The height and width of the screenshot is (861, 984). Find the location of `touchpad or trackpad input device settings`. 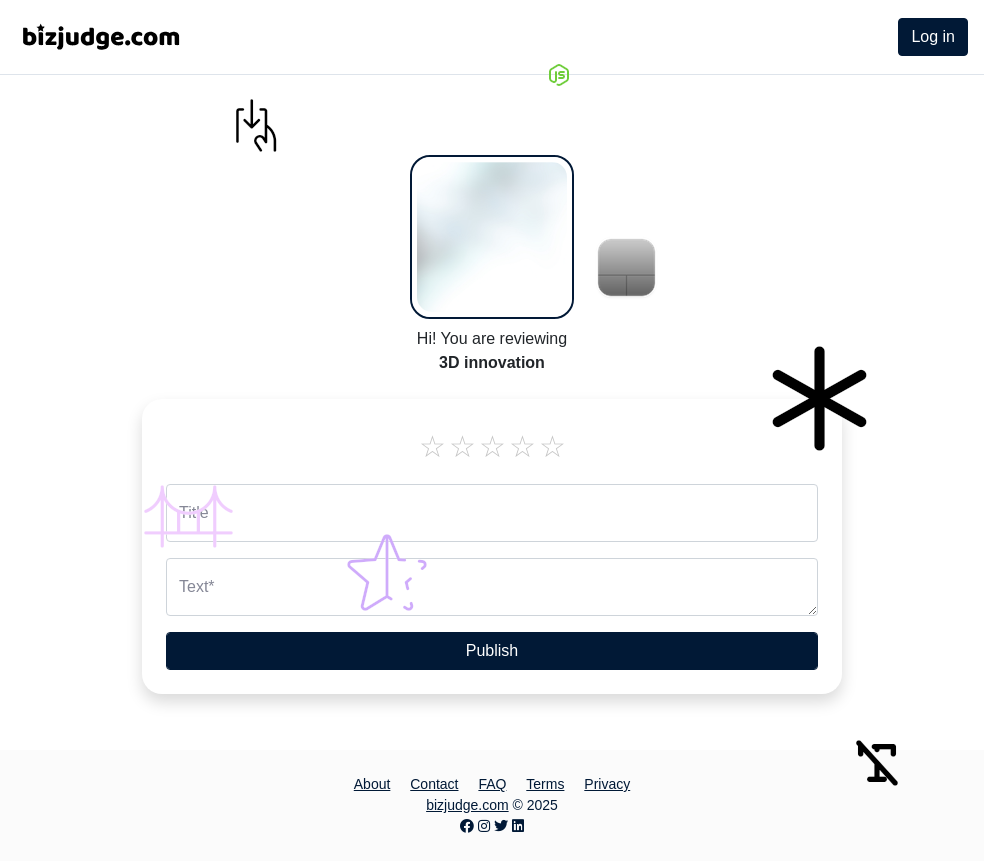

touchpad or trackpad input device settings is located at coordinates (626, 267).